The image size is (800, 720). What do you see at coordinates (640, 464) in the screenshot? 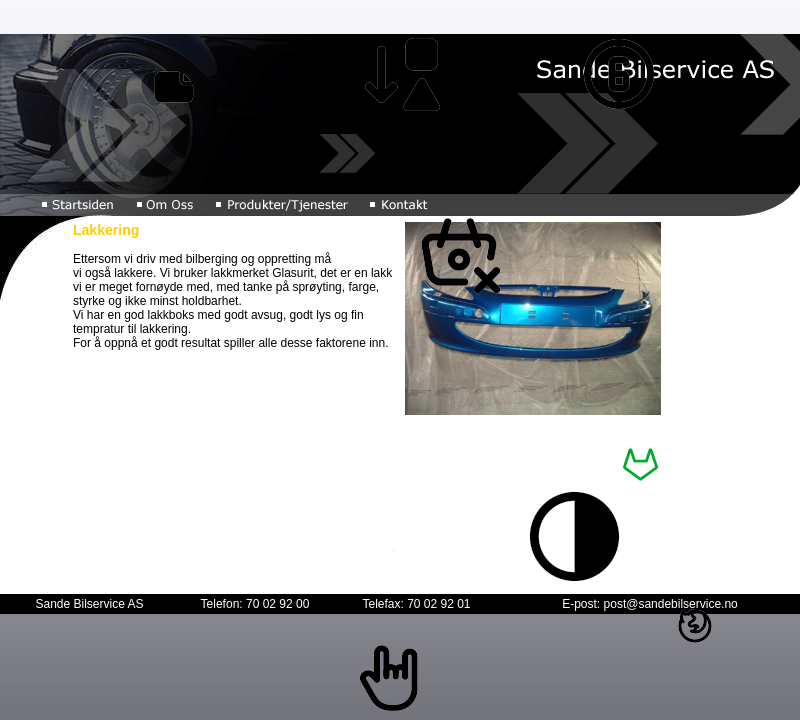
I see `open GitLab repository` at bounding box center [640, 464].